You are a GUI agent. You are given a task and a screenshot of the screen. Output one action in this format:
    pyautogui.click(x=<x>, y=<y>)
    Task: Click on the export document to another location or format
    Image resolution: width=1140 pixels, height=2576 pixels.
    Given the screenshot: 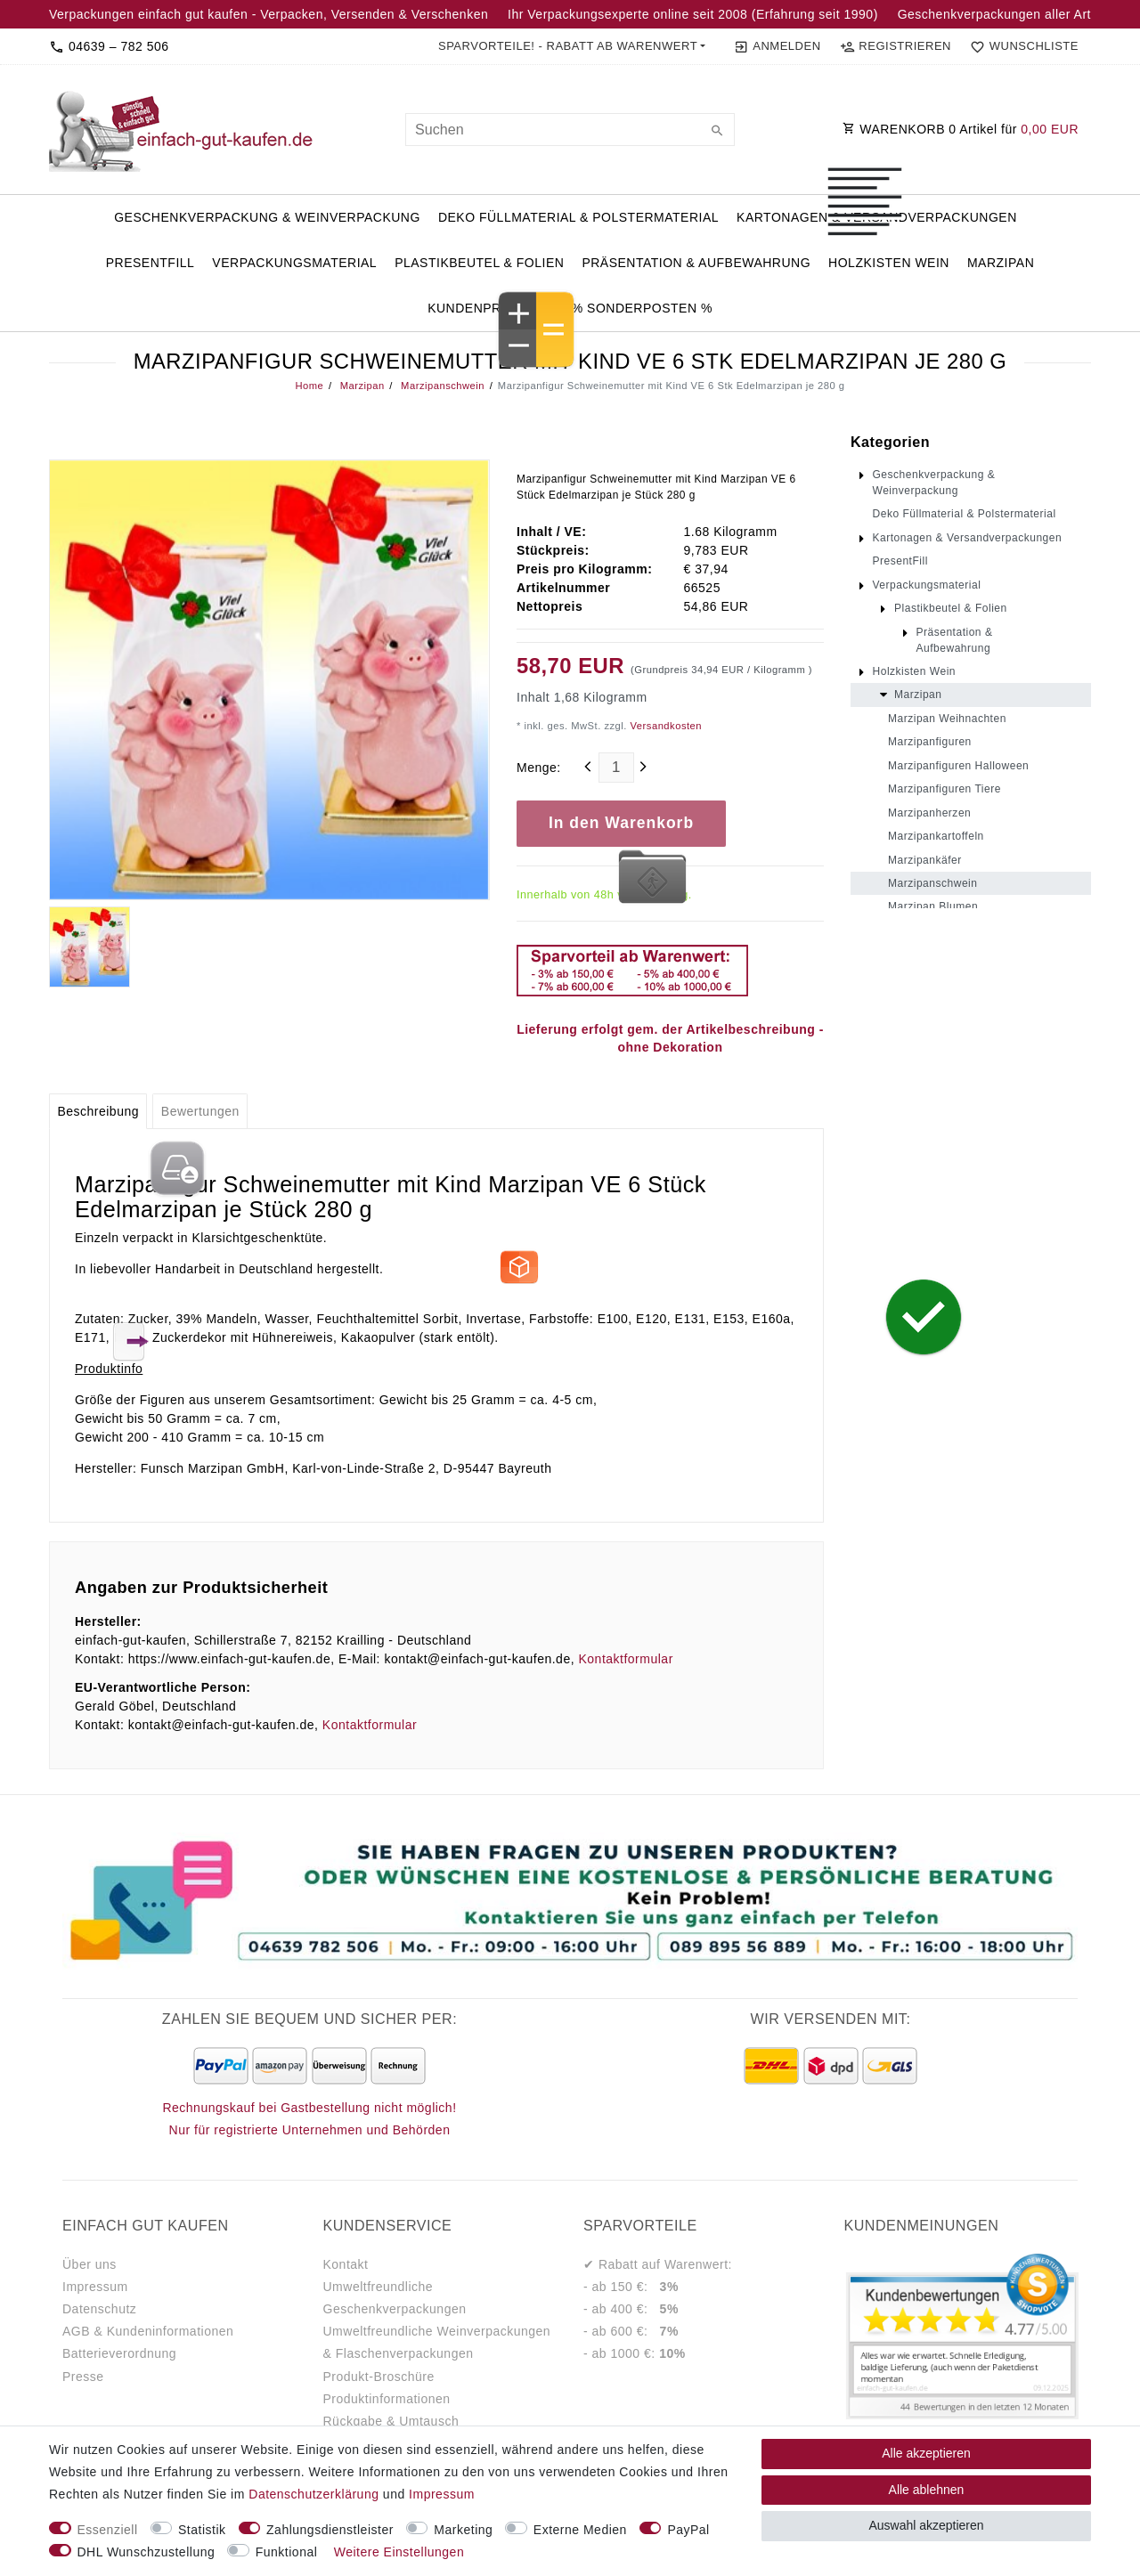 What is the action you would take?
    pyautogui.click(x=128, y=1341)
    